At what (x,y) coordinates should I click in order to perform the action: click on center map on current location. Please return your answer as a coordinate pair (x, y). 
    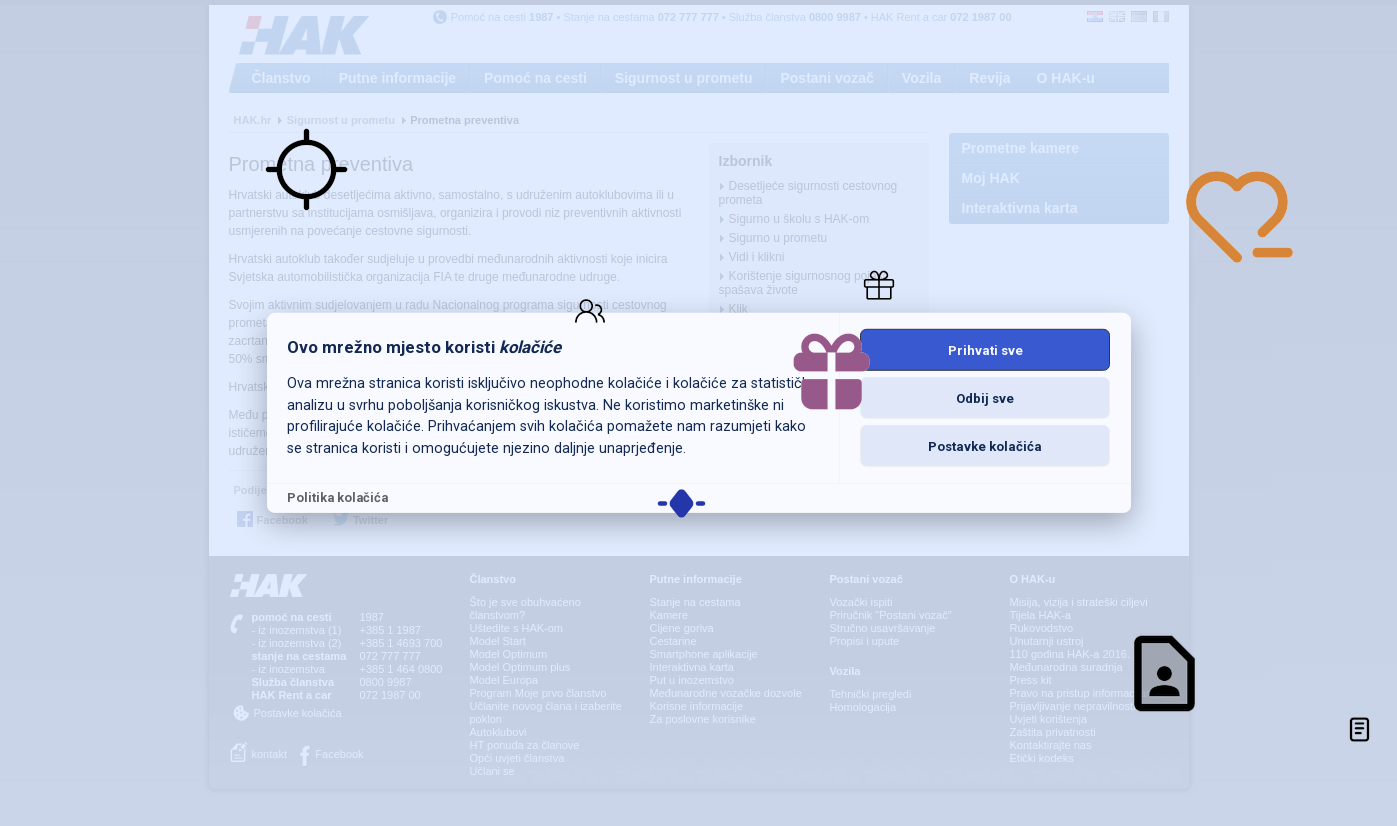
    Looking at the image, I should click on (306, 169).